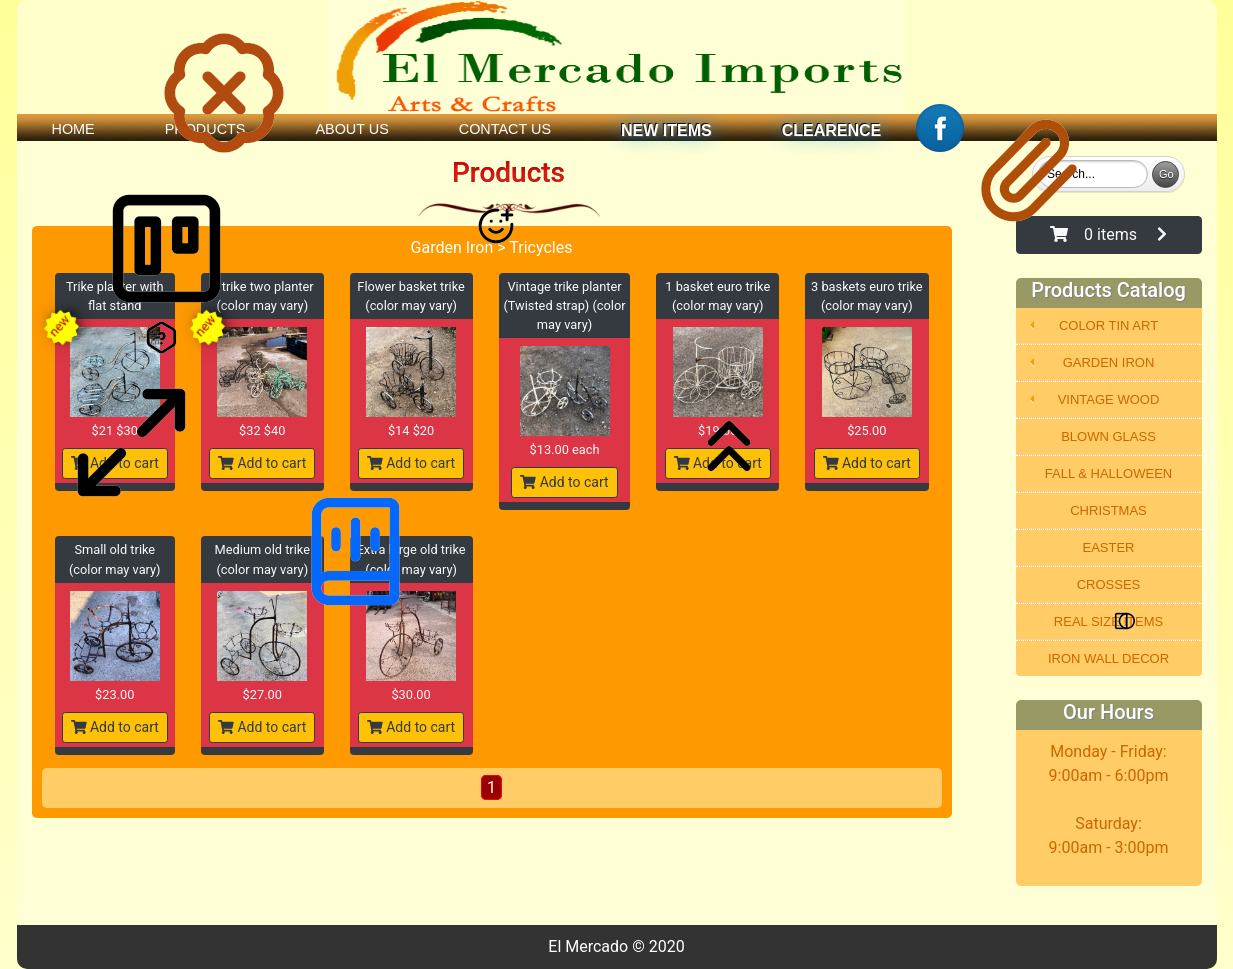 The image size is (1233, 969). I want to click on expand to fullscreen mode, so click(131, 442).